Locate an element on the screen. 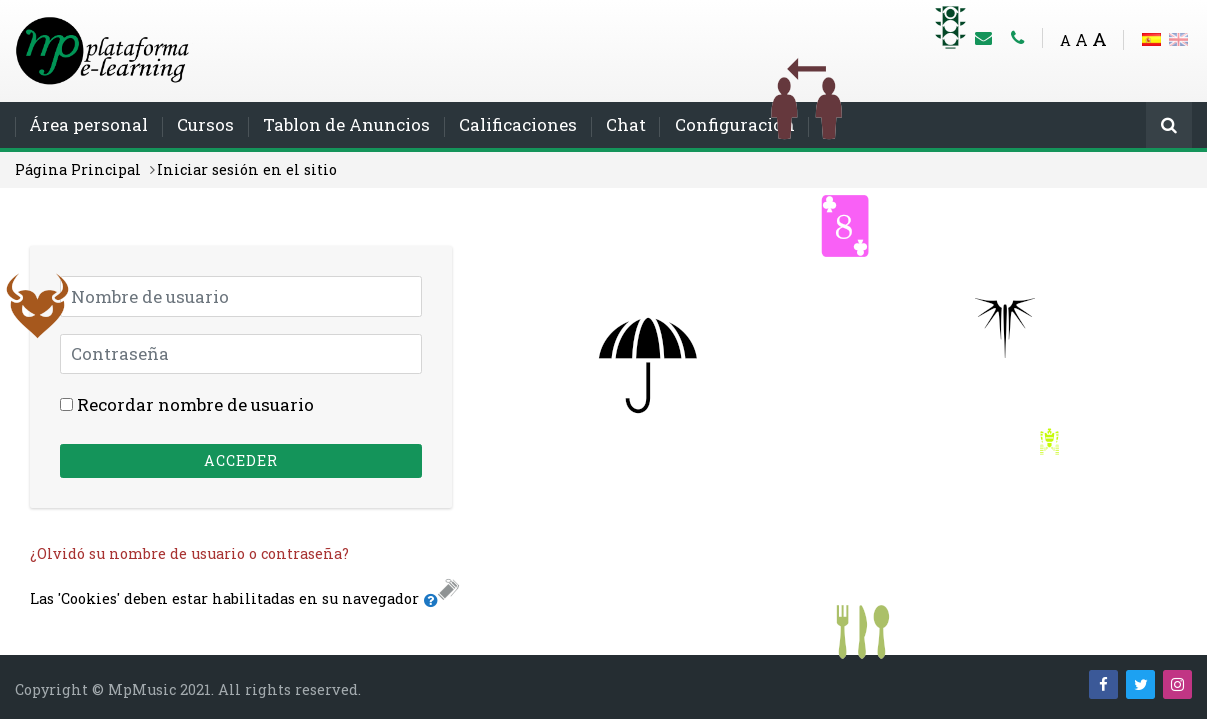 This screenshot has width=1207, height=720. switch to previous player's turn is located at coordinates (806, 99).